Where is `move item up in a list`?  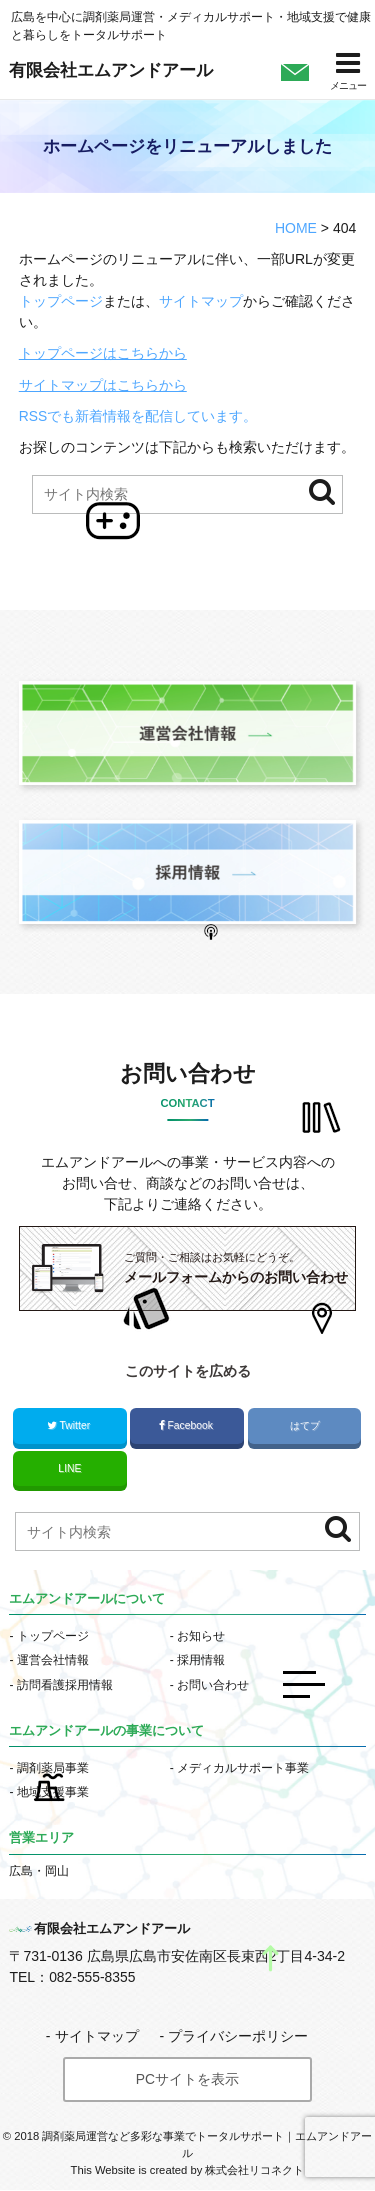
move item up in a list is located at coordinates (270, 1958).